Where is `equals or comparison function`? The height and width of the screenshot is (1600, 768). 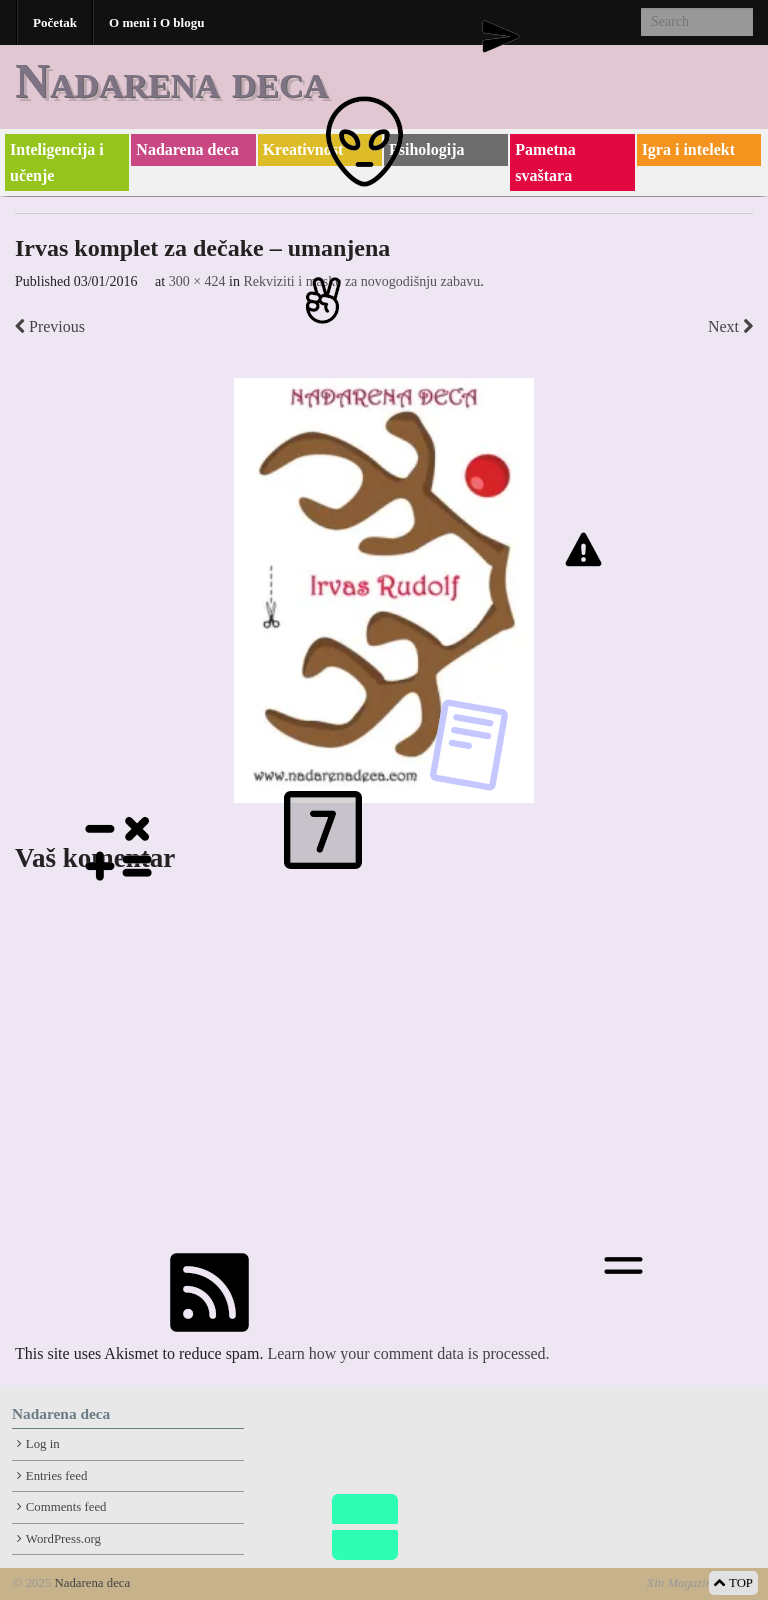
equals or comparison function is located at coordinates (623, 1265).